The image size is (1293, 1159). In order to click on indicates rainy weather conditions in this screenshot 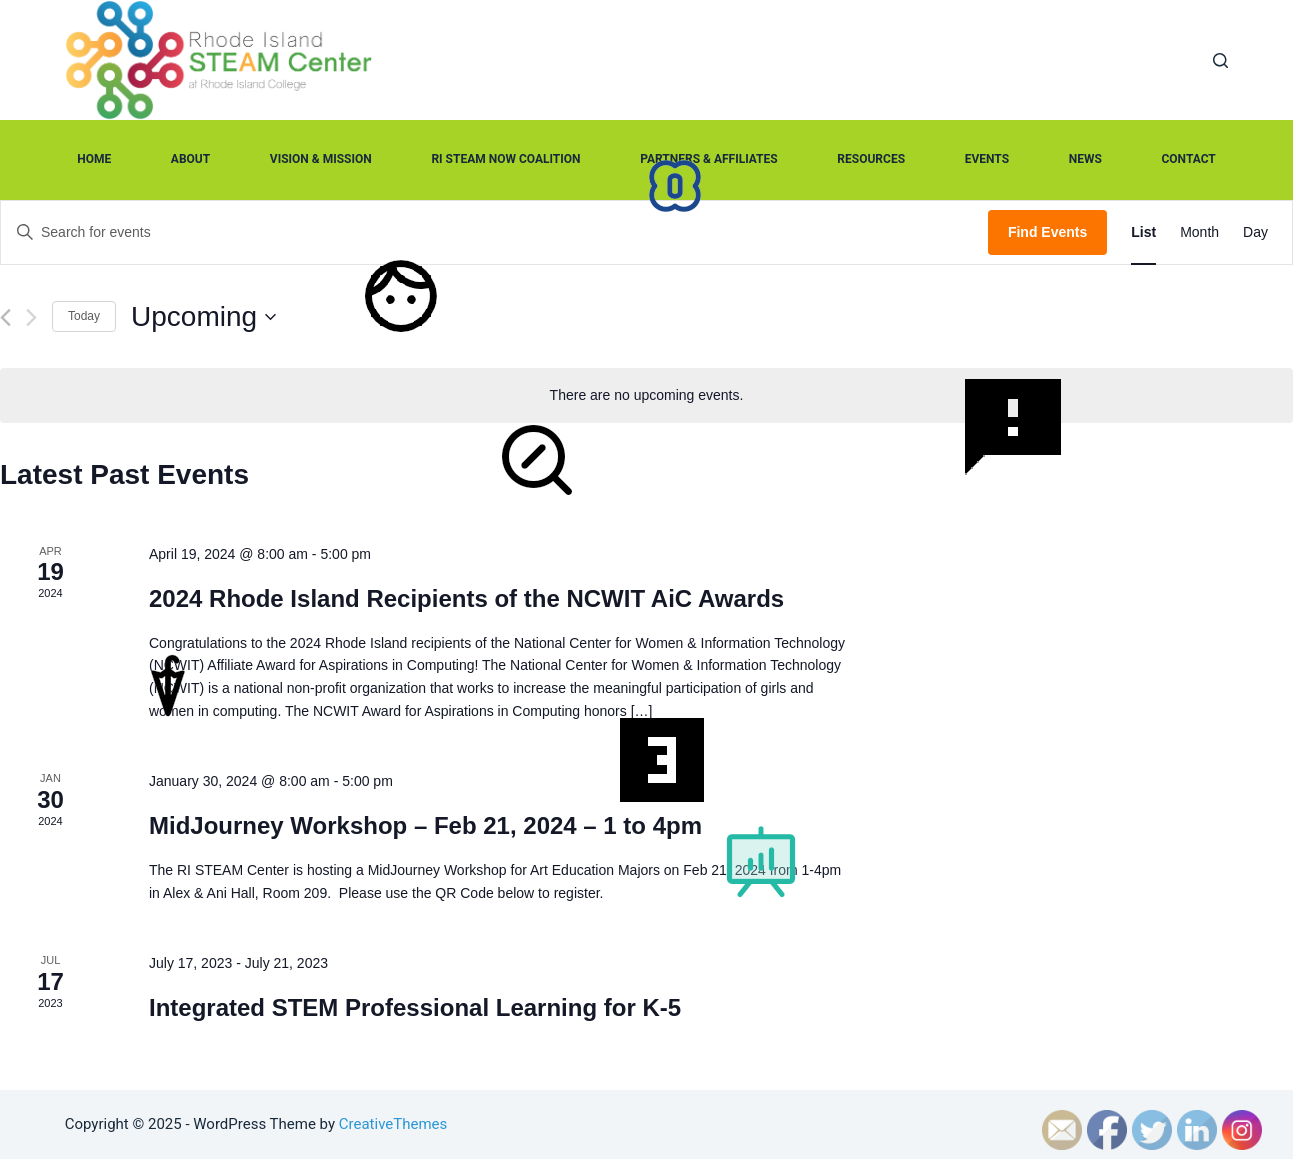, I will do `click(168, 687)`.